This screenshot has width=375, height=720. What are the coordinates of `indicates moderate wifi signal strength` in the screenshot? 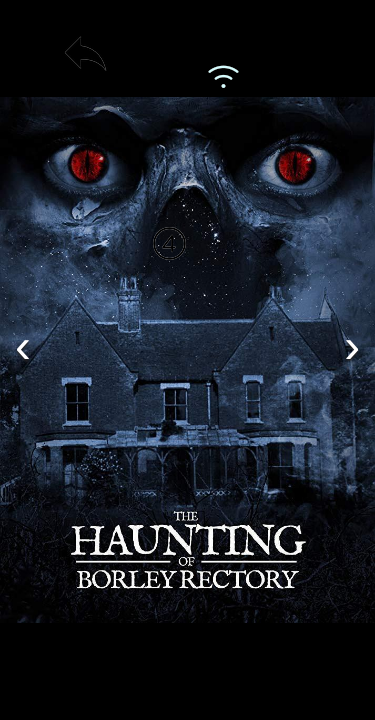 It's located at (223, 71).